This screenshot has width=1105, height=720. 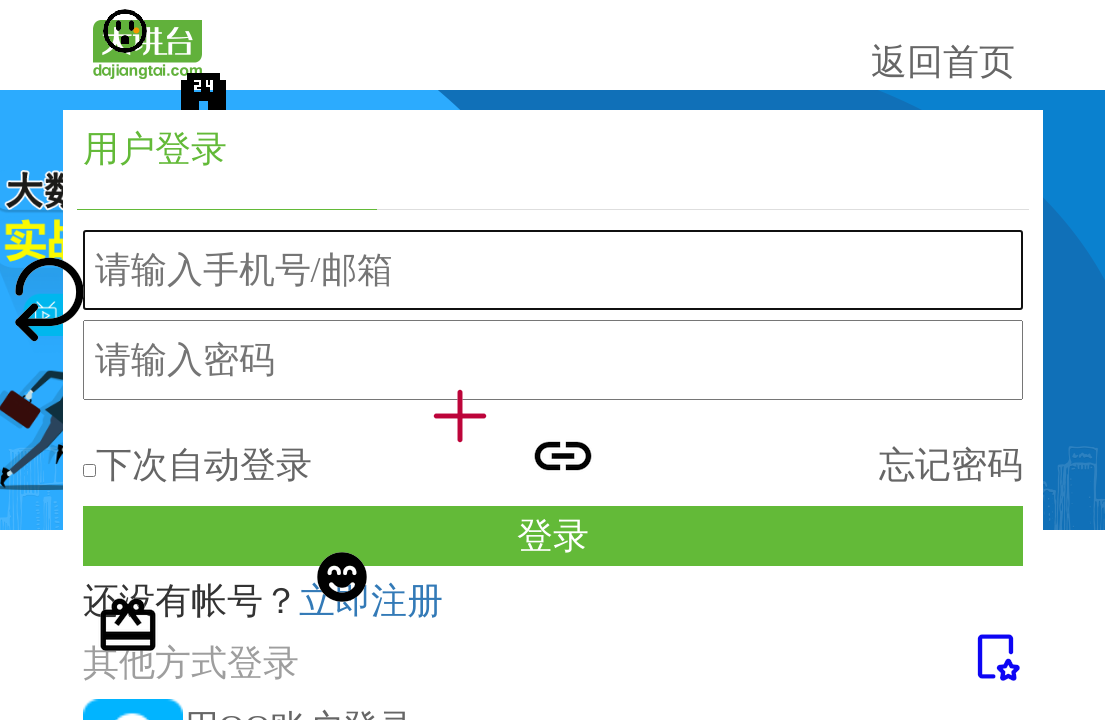 What do you see at coordinates (460, 416) in the screenshot?
I see `add a new item` at bounding box center [460, 416].